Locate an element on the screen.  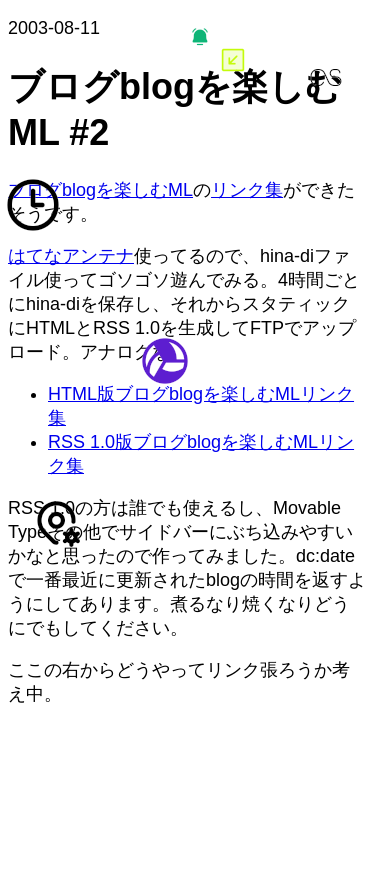
indicates active notifications or alerts is located at coordinates (200, 37).